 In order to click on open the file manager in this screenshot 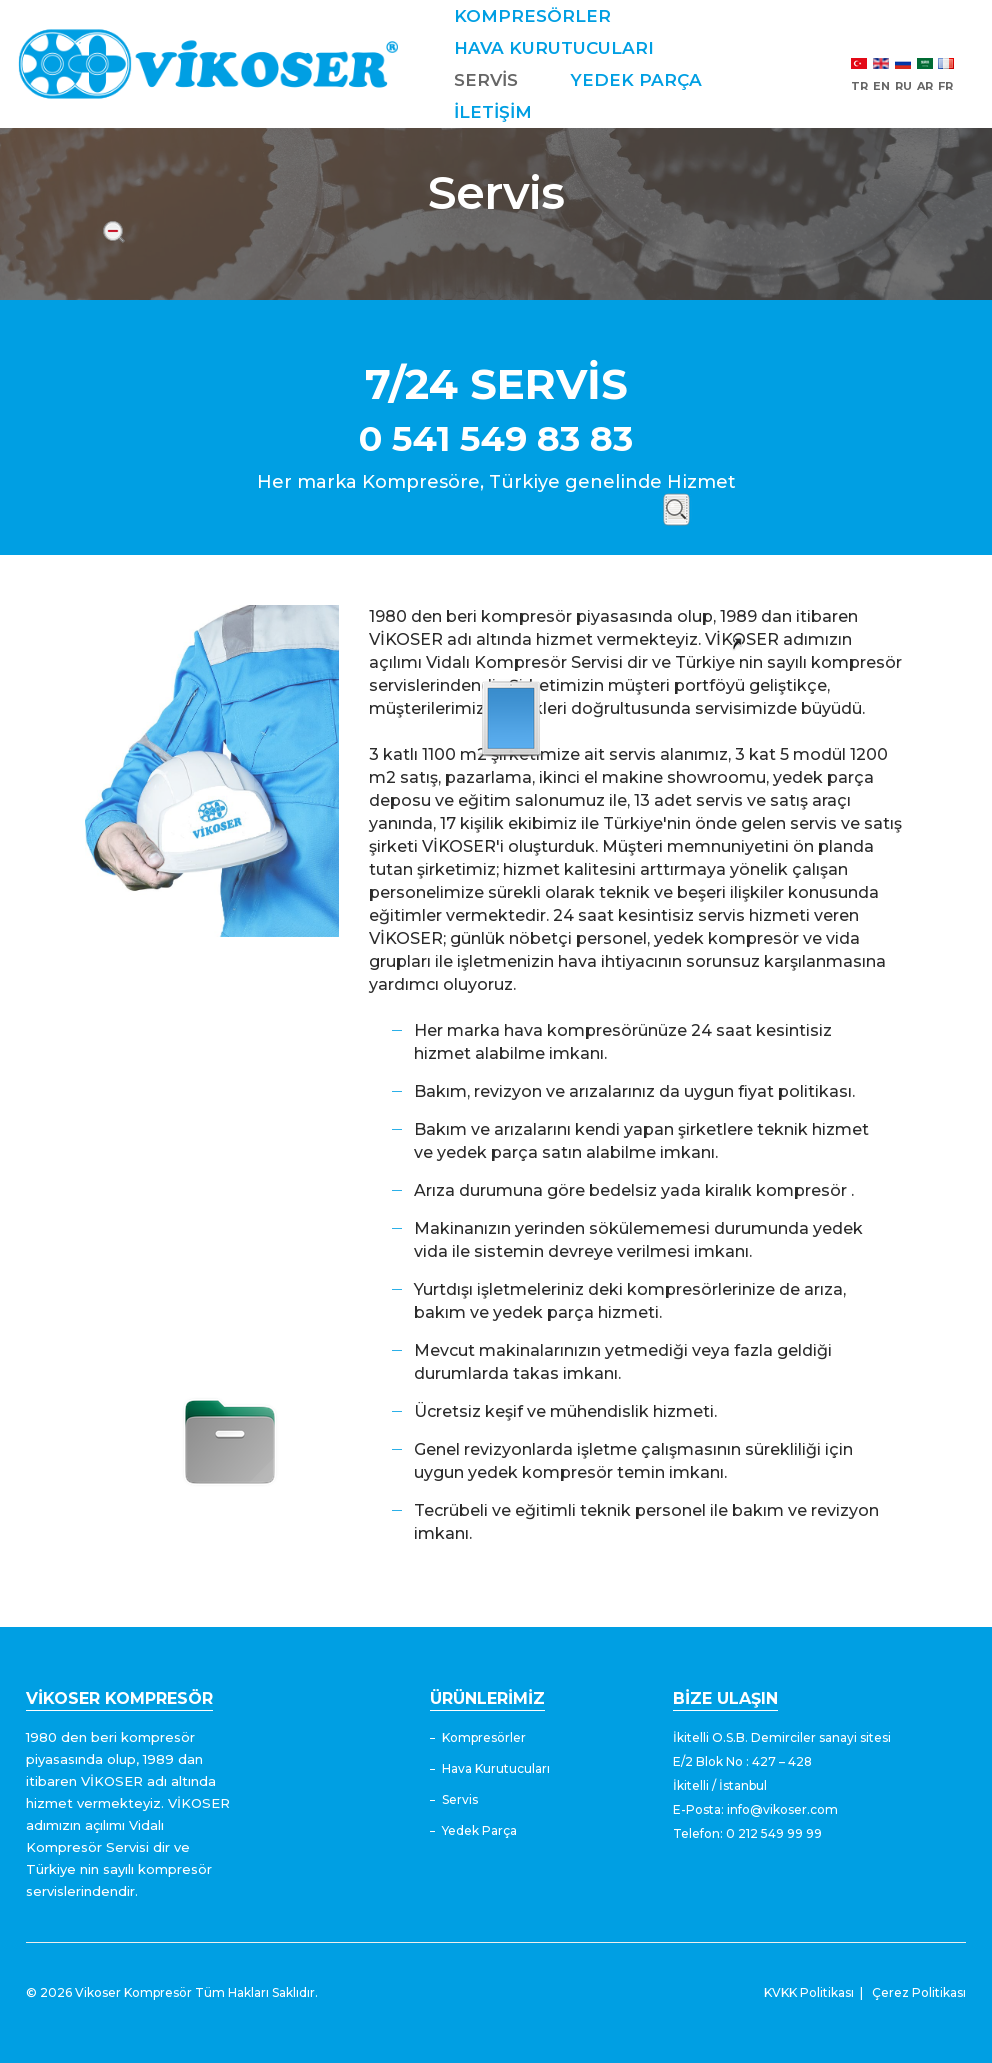, I will do `click(230, 1442)`.